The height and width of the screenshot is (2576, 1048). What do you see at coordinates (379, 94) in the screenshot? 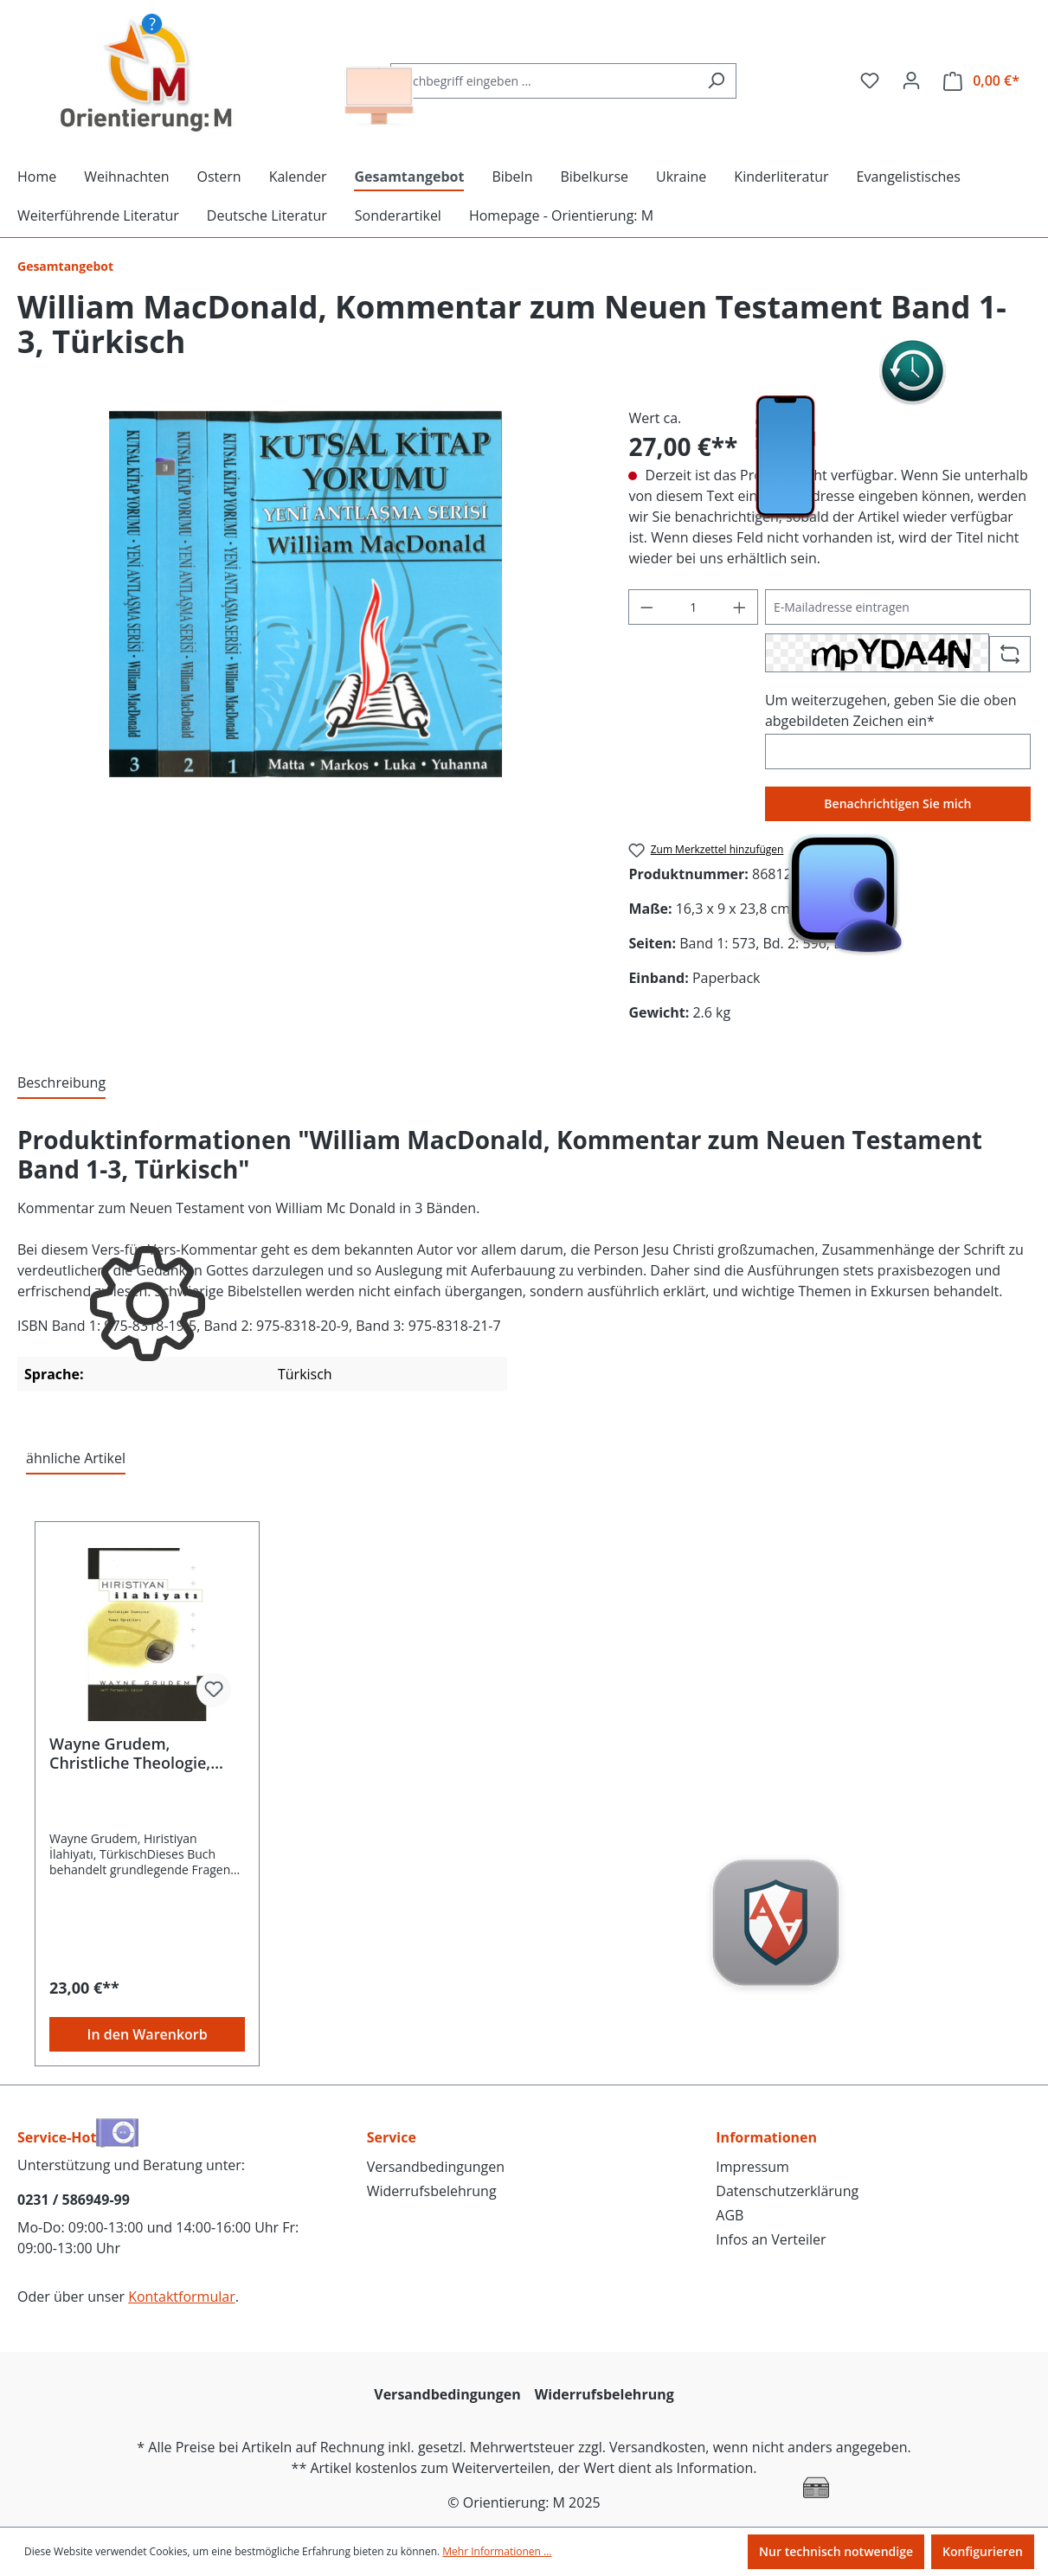
I see `represents an orange iMac device in system settings` at bounding box center [379, 94].